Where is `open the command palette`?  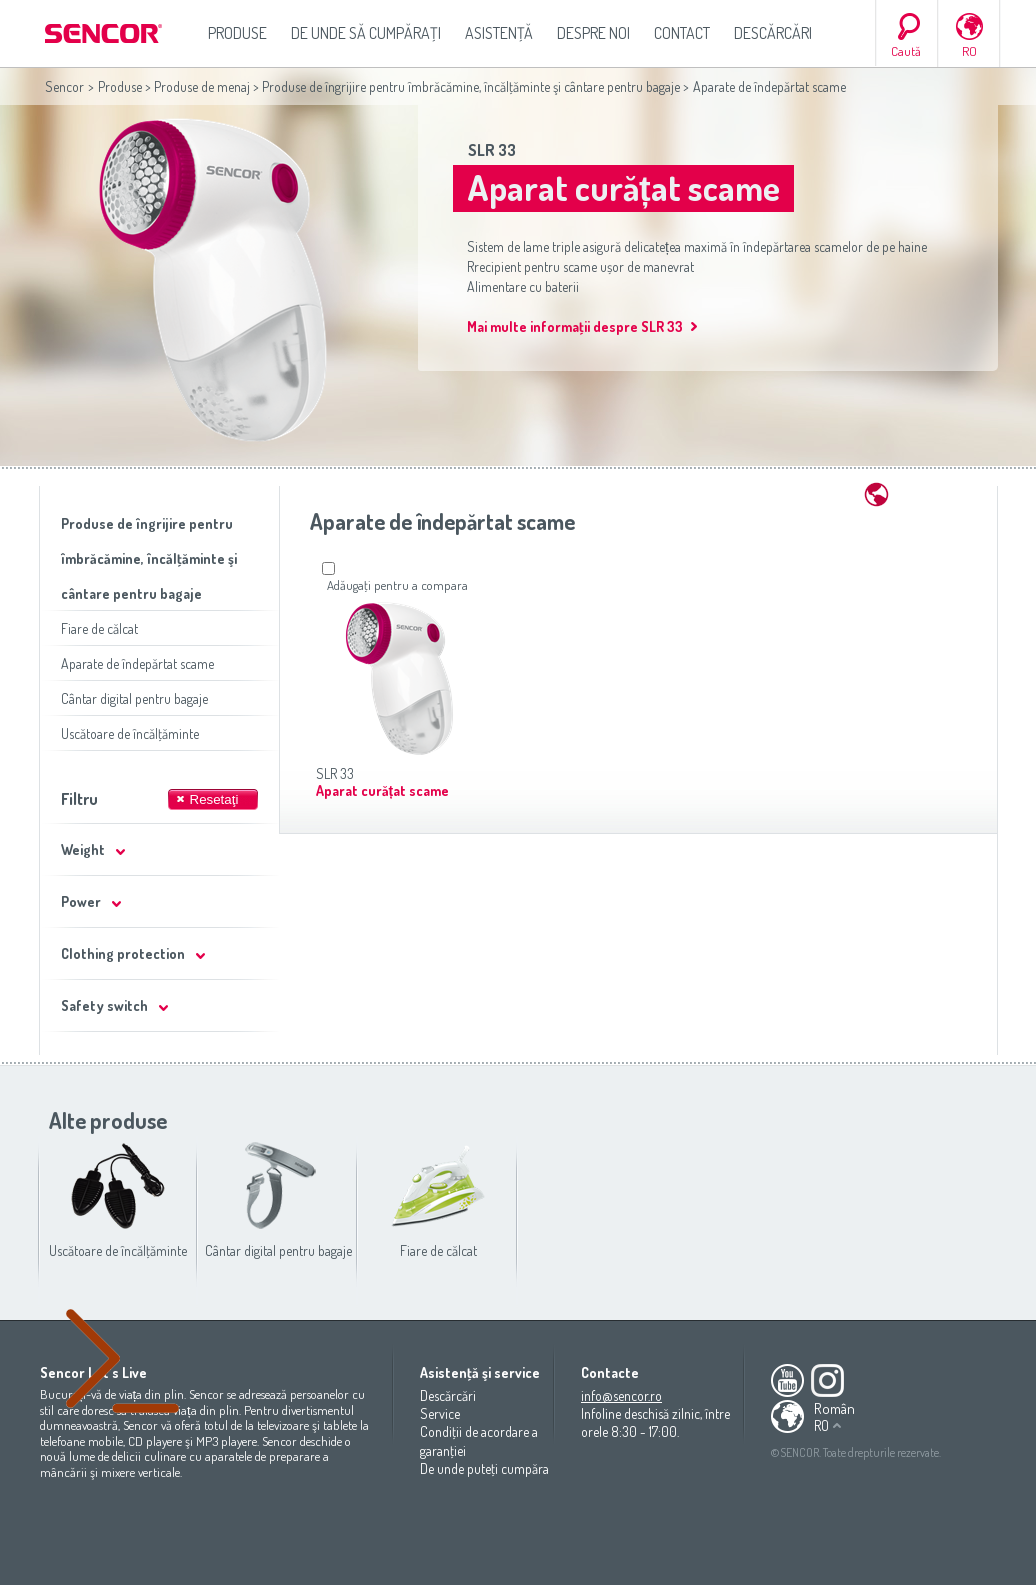 open the command palette is located at coordinates (121, 1358).